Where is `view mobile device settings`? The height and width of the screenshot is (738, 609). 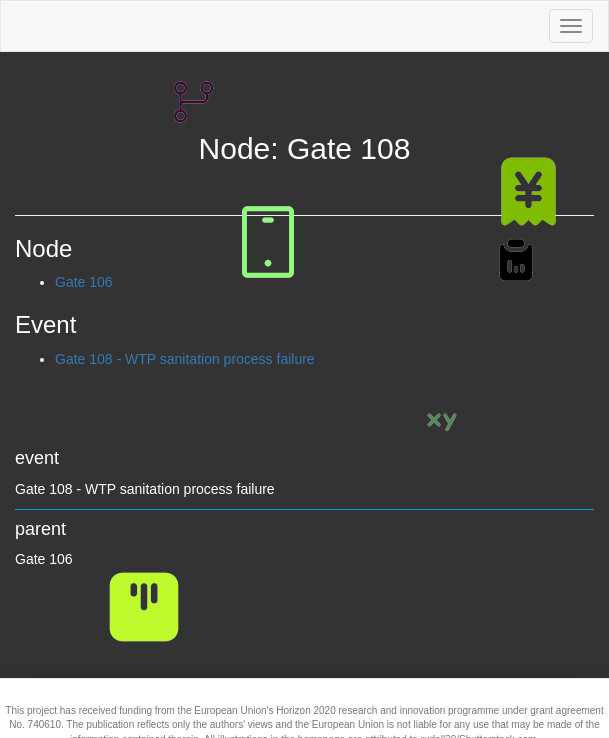
view mobile device settings is located at coordinates (268, 242).